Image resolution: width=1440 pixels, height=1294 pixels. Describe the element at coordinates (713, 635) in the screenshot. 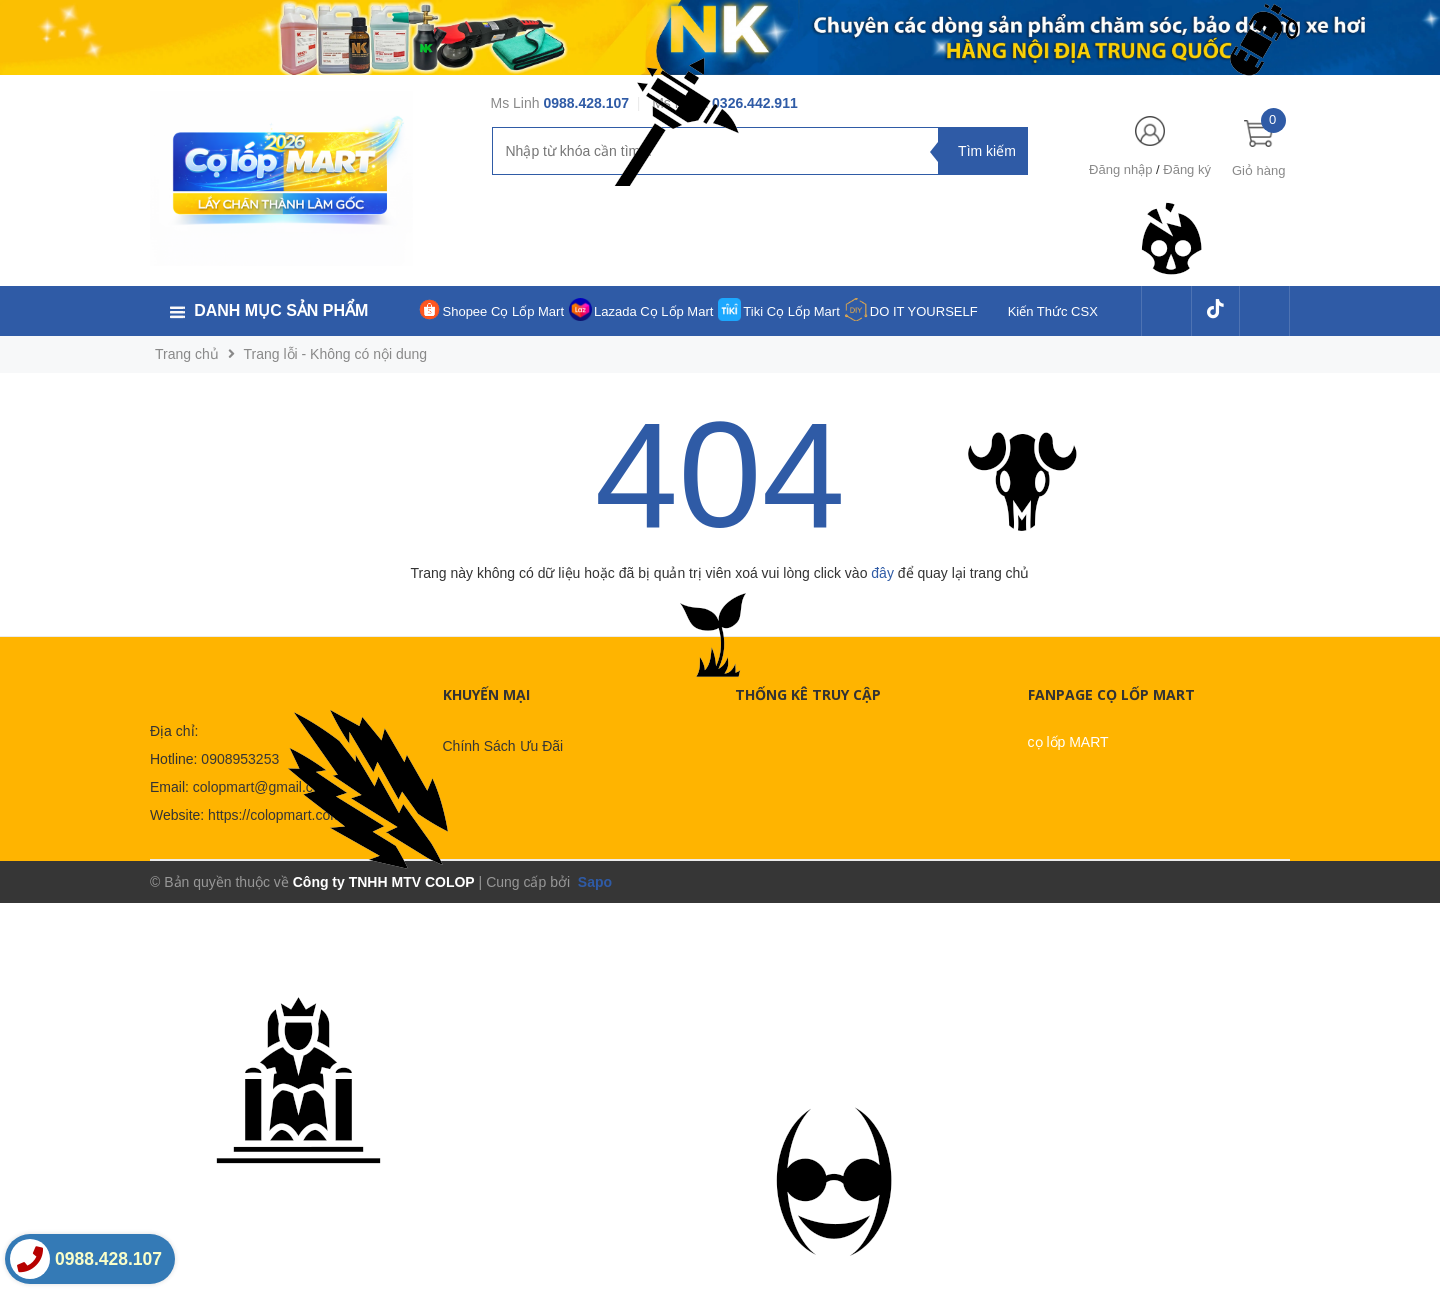

I see `start a new garden or planting activity` at that location.